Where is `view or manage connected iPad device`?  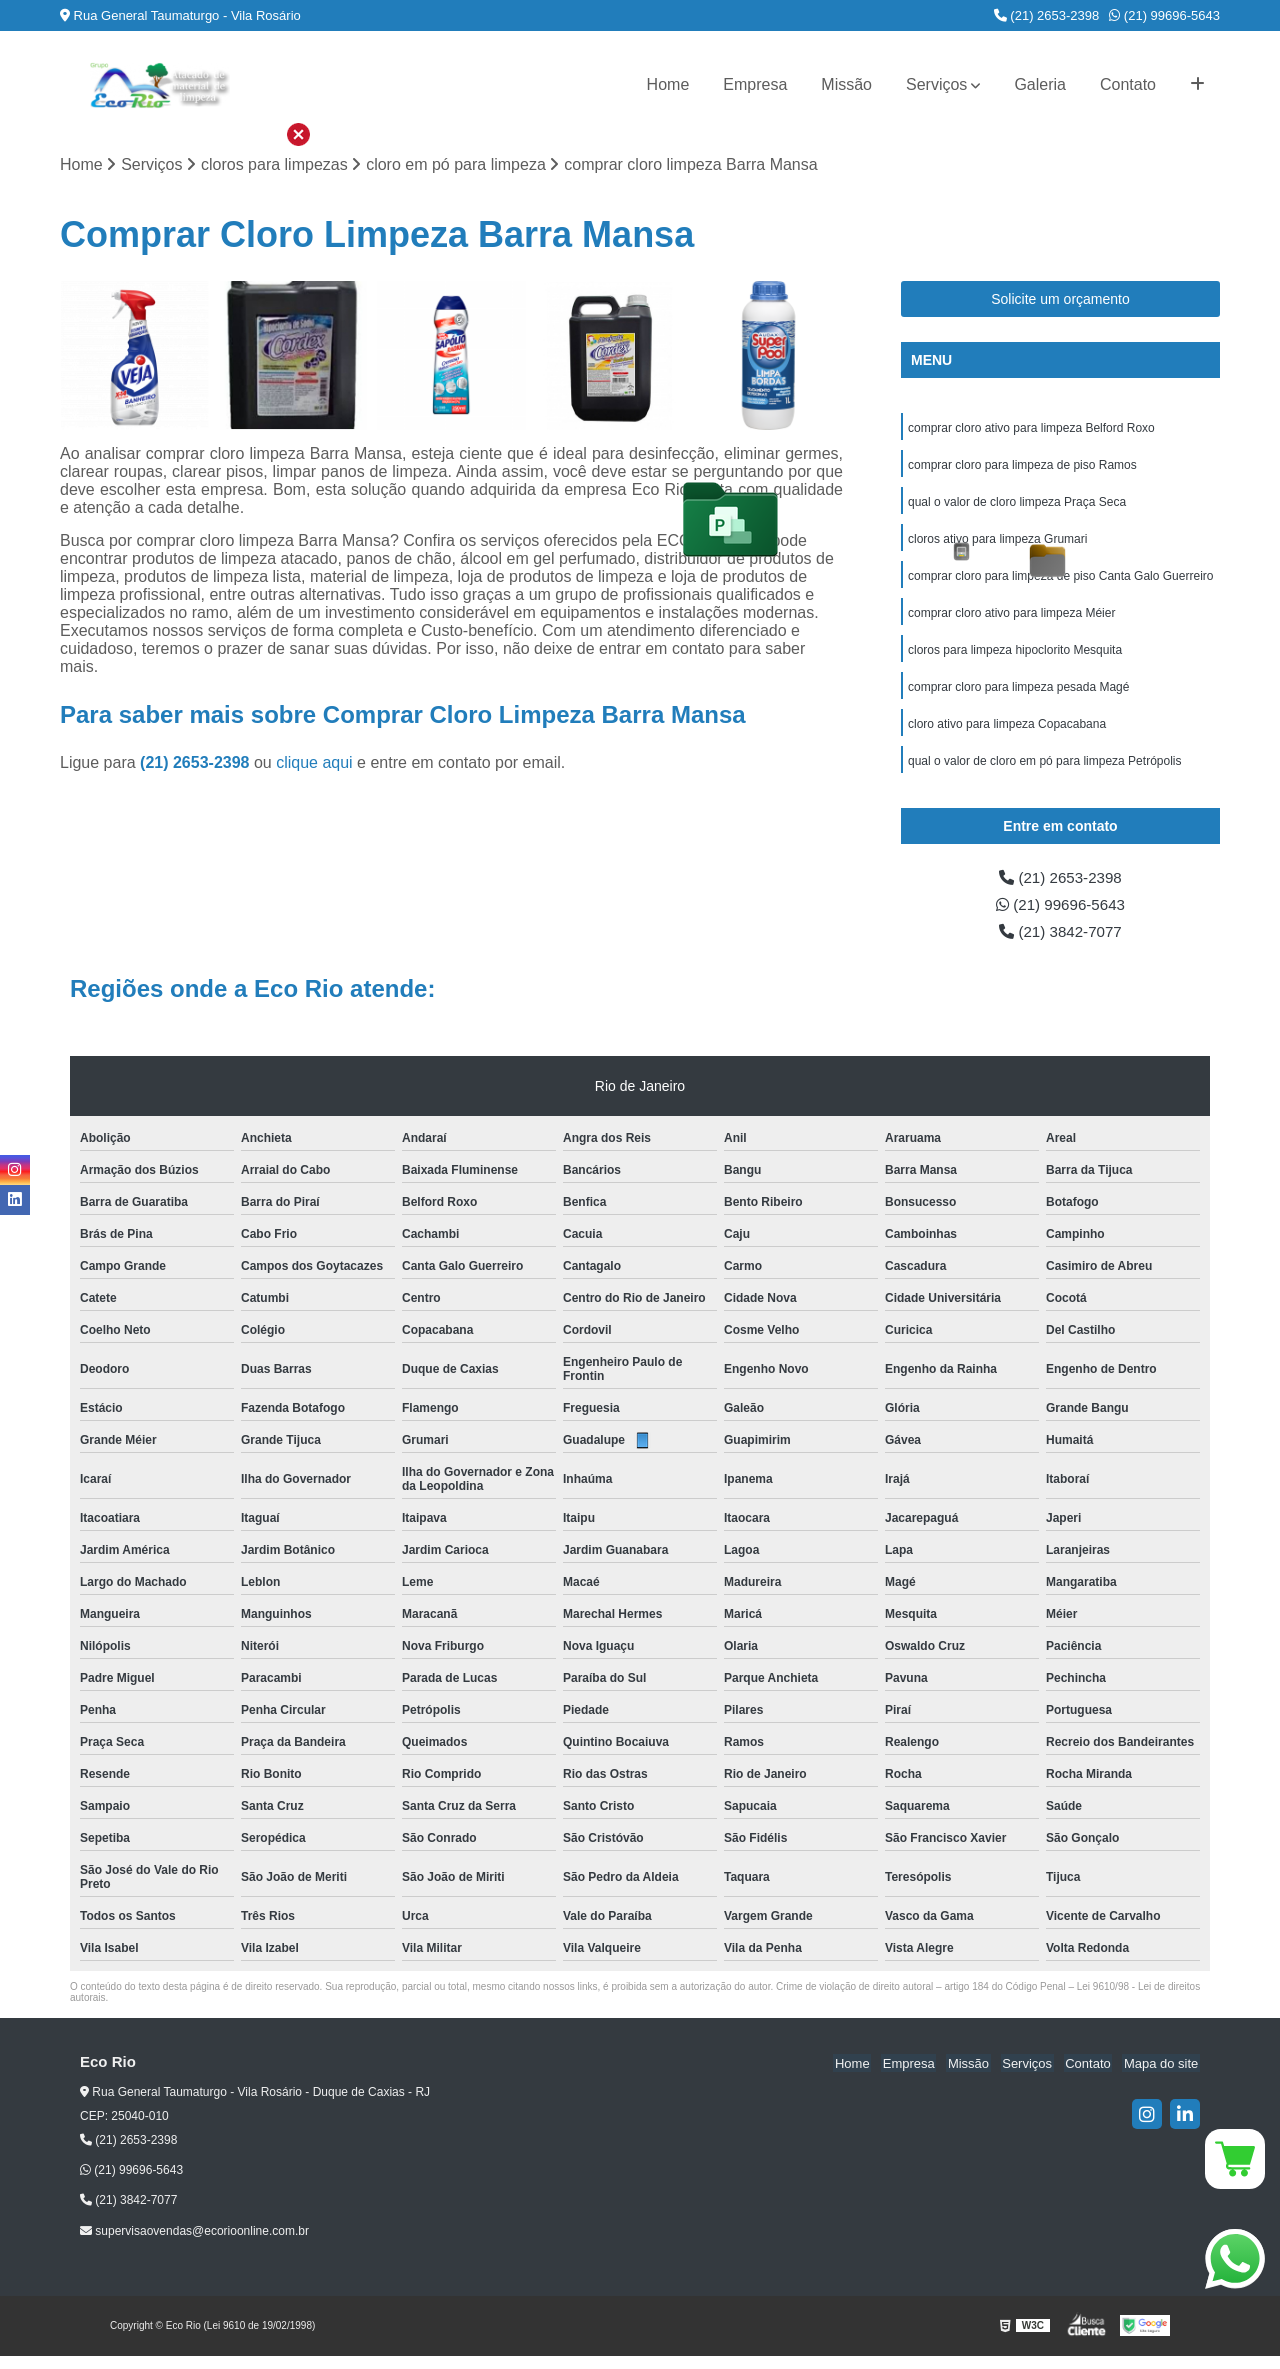
view or manage connected iPad device is located at coordinates (642, 1440).